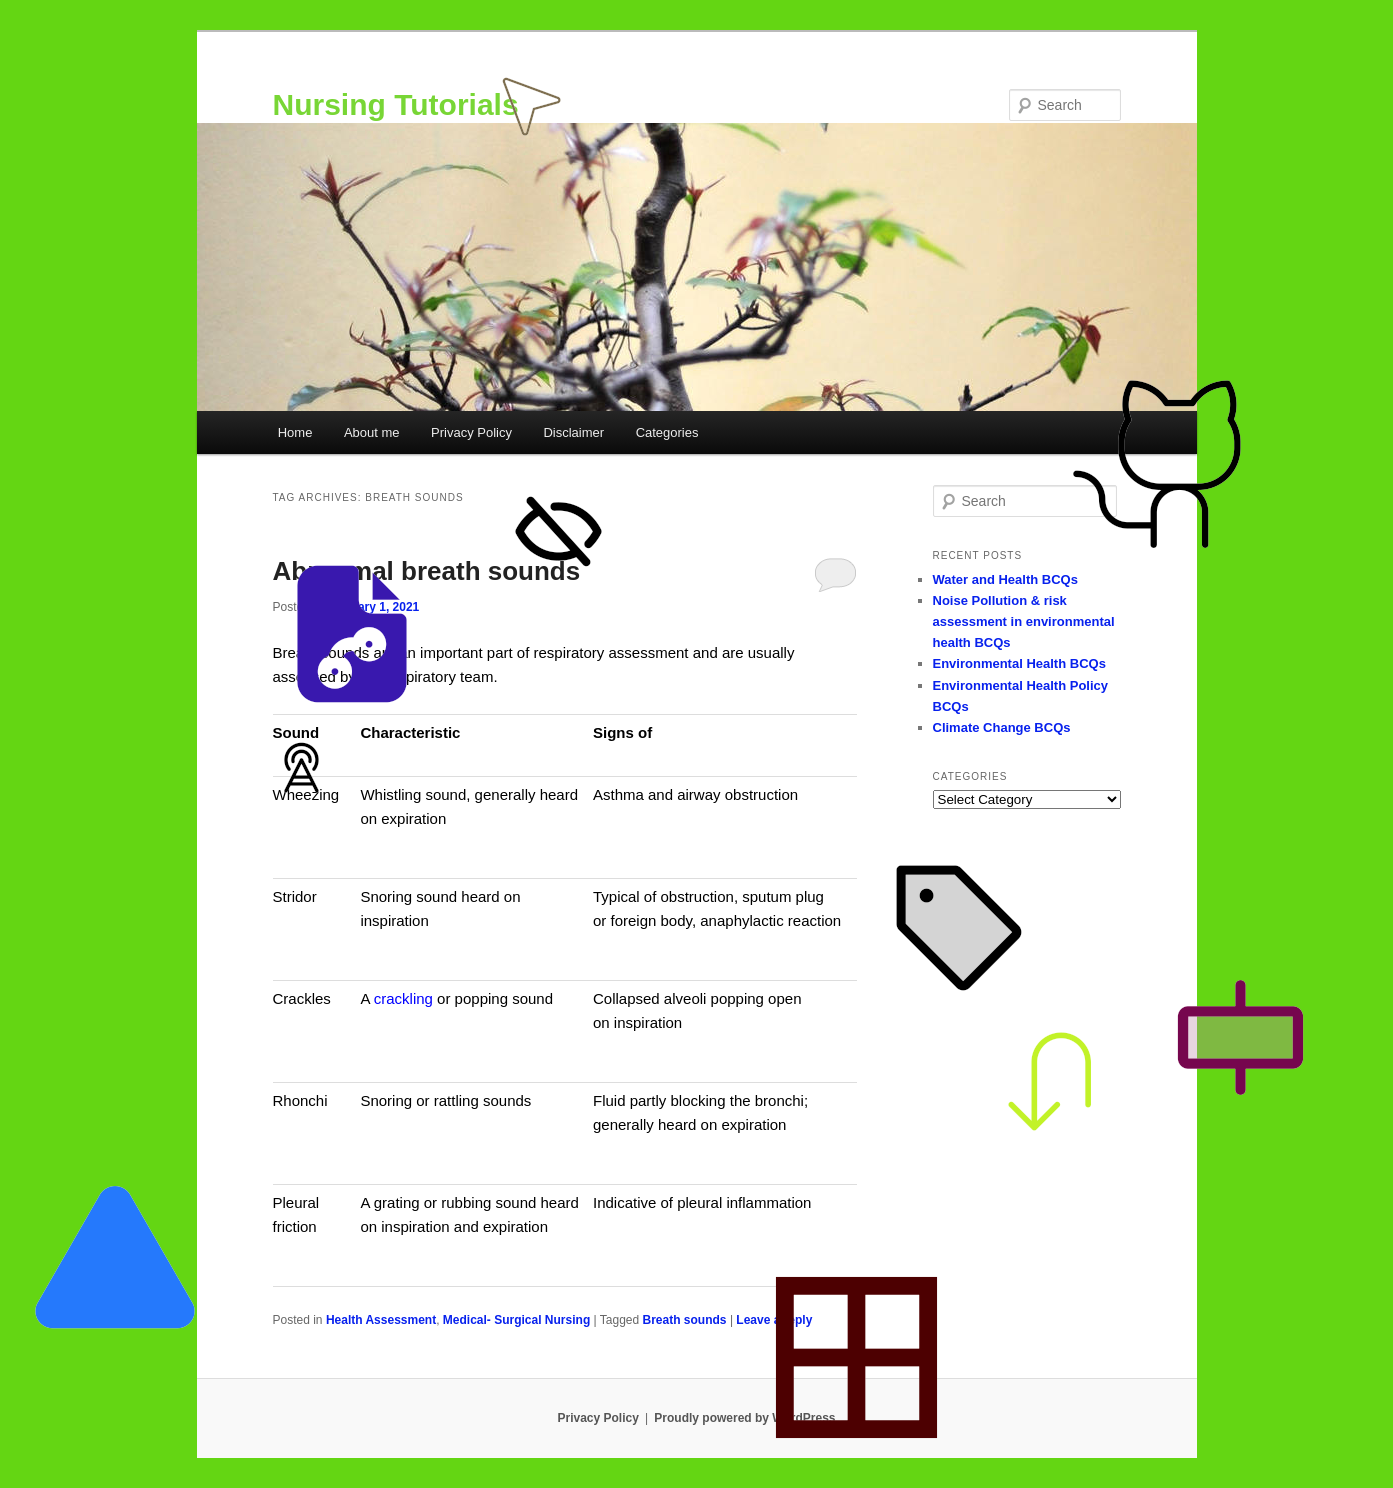  What do you see at coordinates (1173, 461) in the screenshot?
I see `view project on github` at bounding box center [1173, 461].